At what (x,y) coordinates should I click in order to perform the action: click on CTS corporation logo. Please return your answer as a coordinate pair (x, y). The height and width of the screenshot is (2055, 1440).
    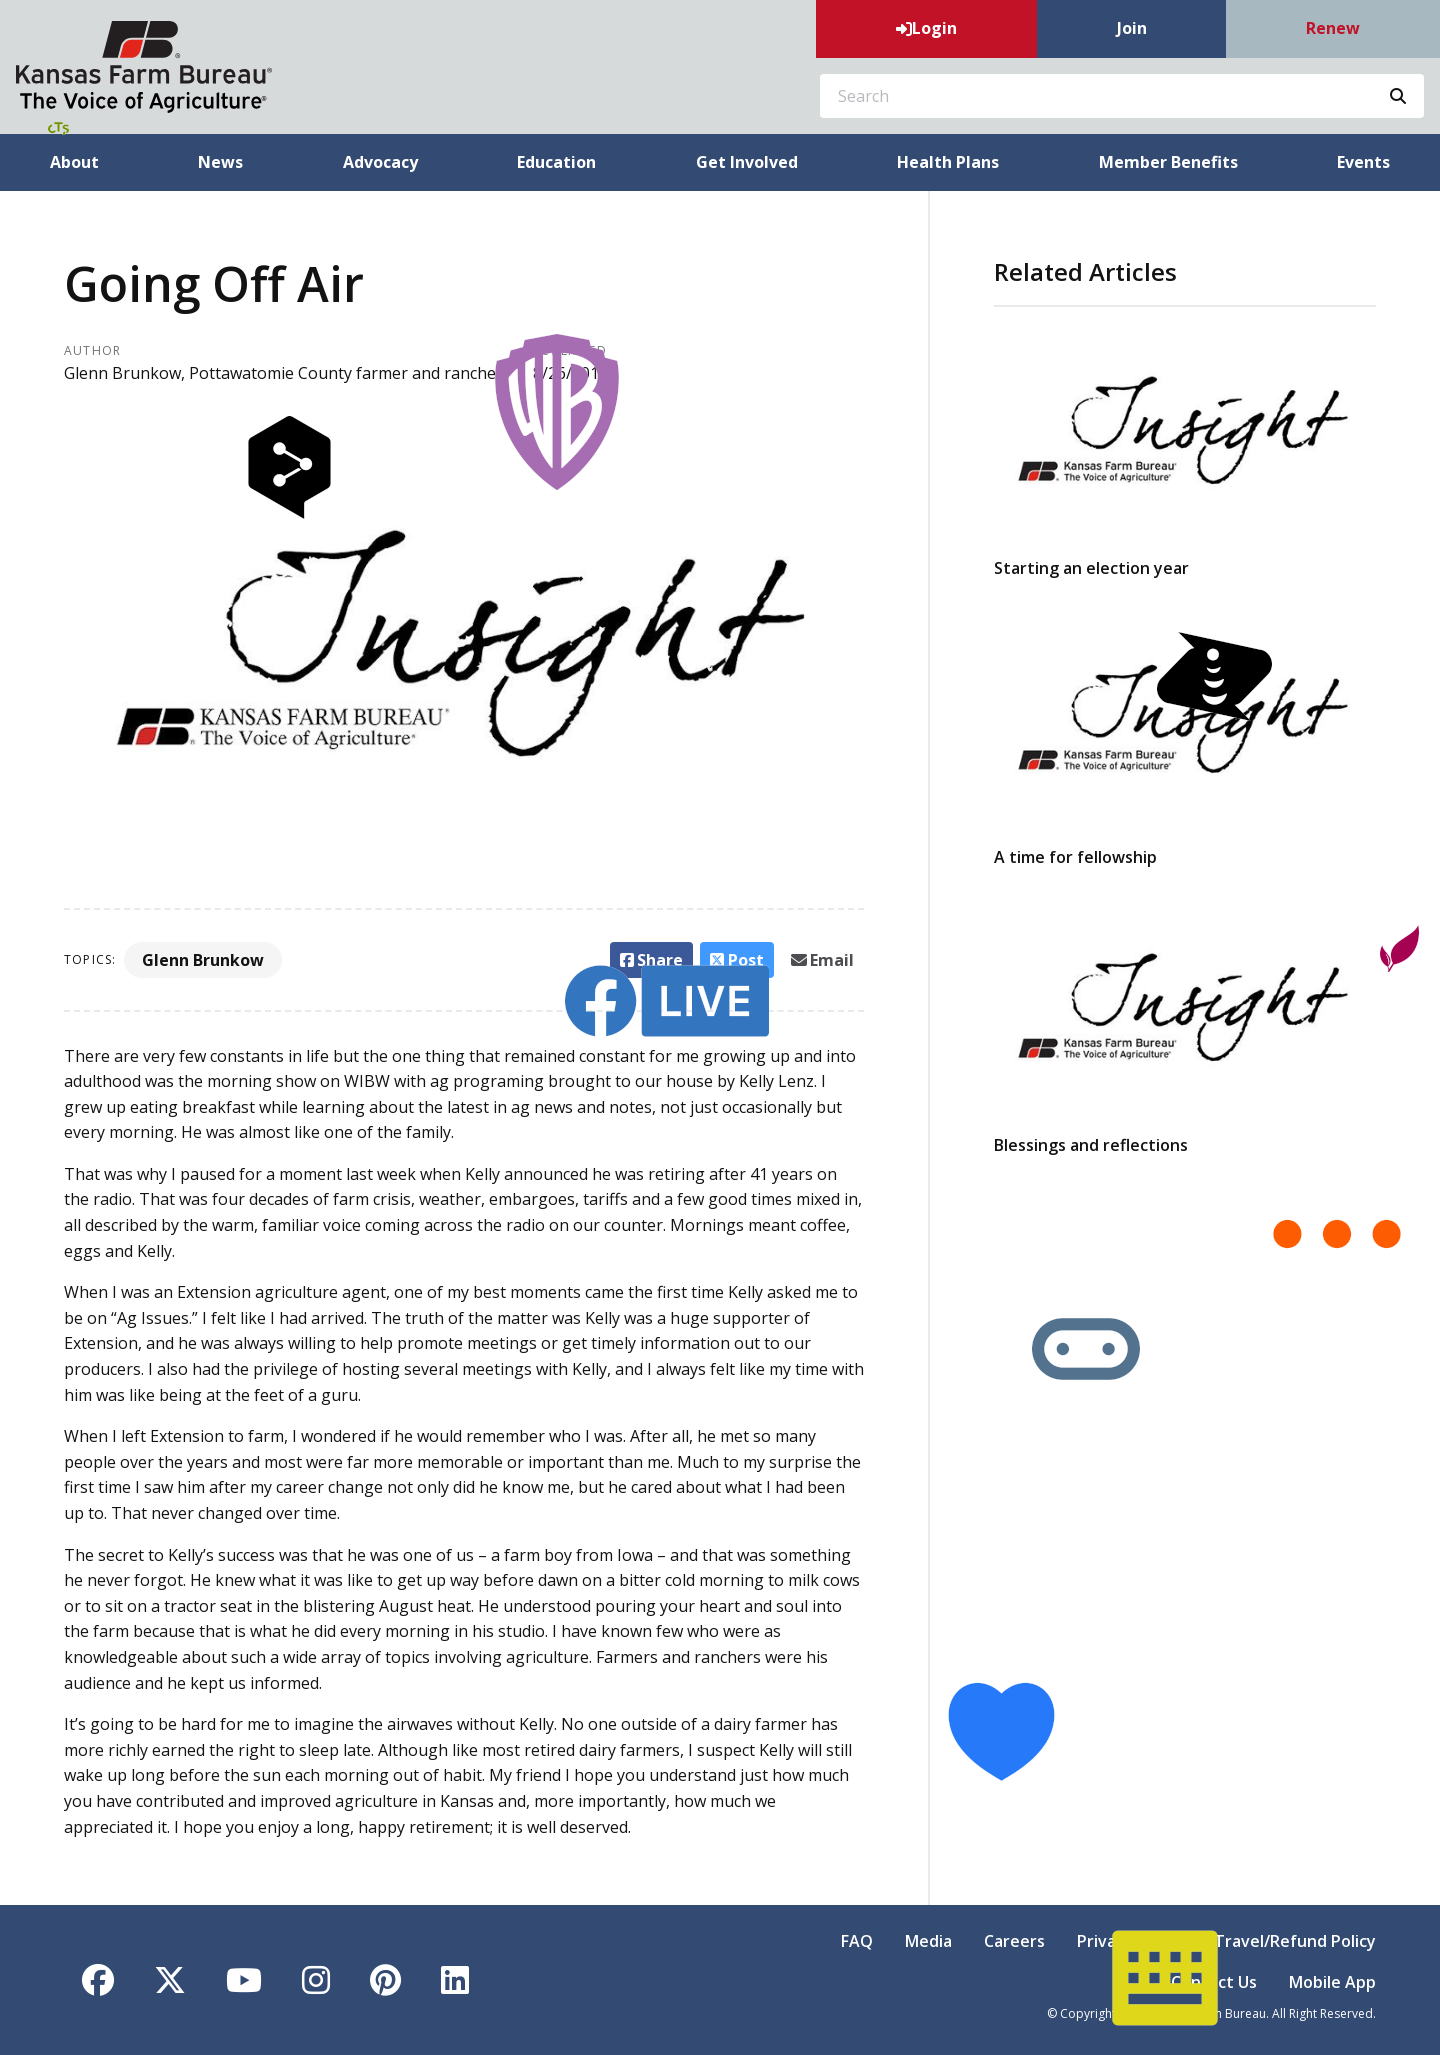
    Looking at the image, I should click on (58, 128).